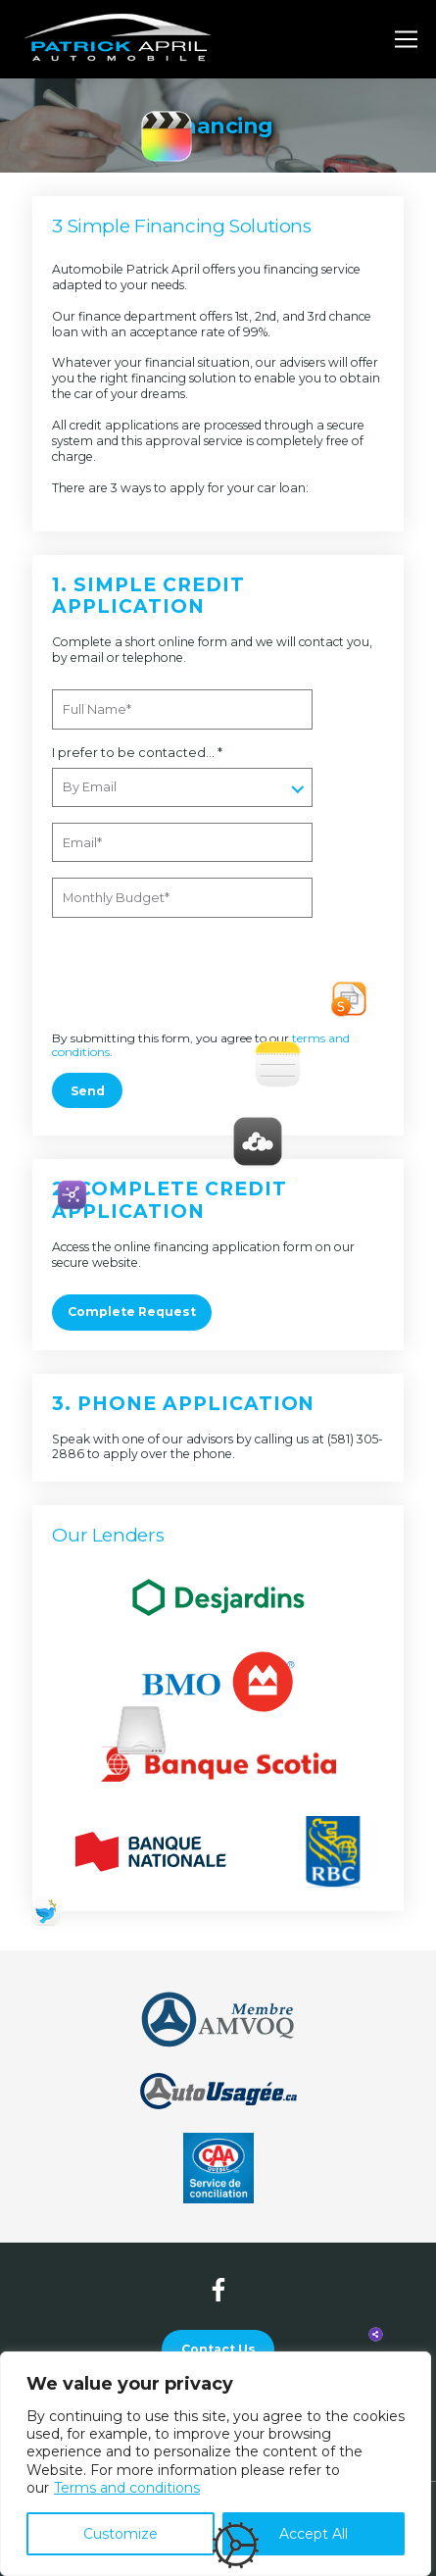 The image size is (436, 2576). Describe the element at coordinates (141, 1731) in the screenshot. I see `access scanner device settings` at that location.